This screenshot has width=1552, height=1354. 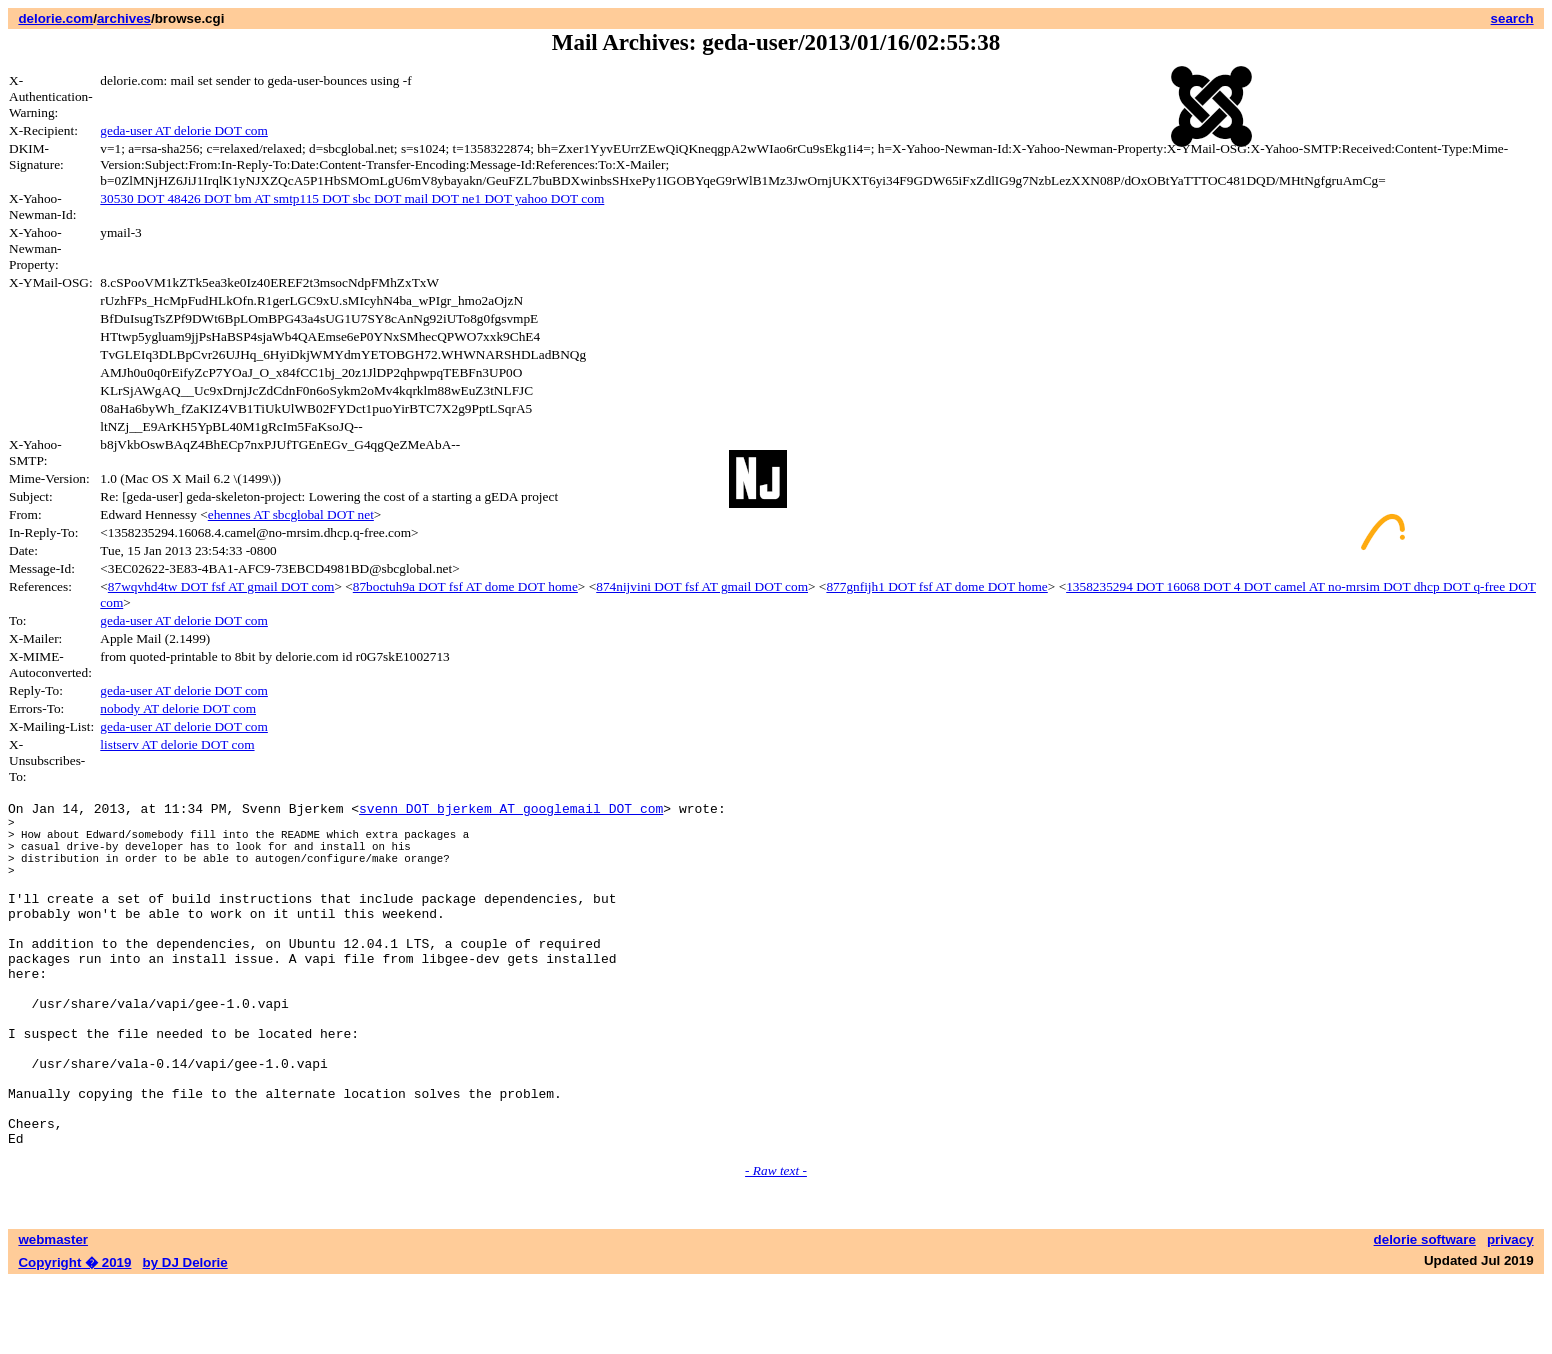 What do you see at coordinates (1383, 532) in the screenshot?
I see `open archicad application` at bounding box center [1383, 532].